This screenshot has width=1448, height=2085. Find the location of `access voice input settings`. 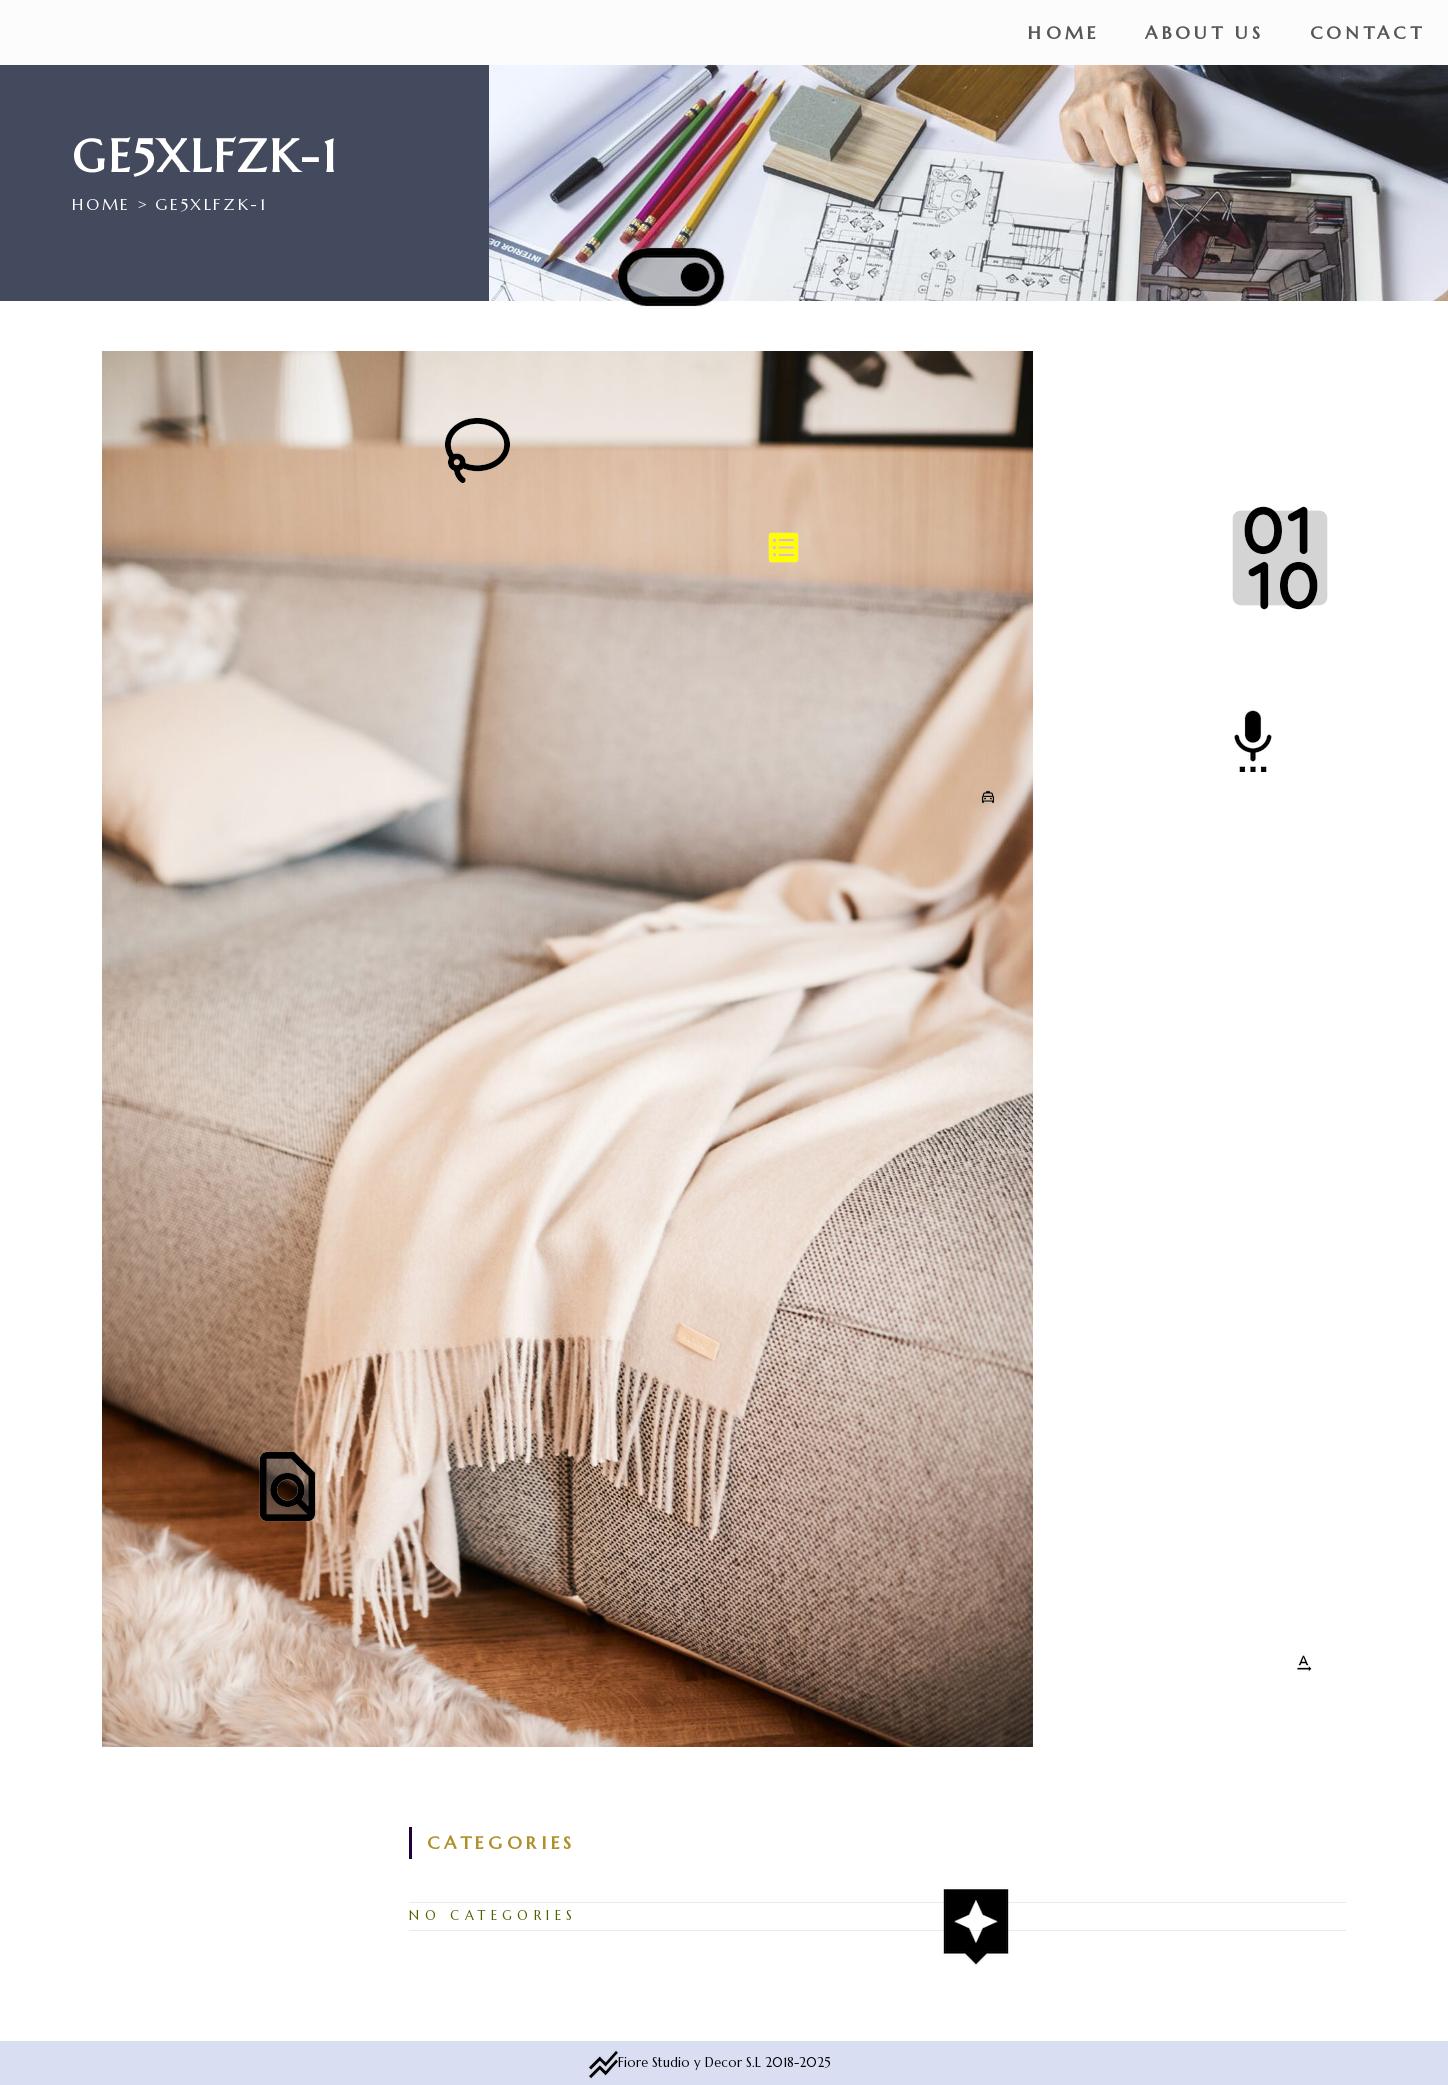

access voice input settings is located at coordinates (1253, 740).